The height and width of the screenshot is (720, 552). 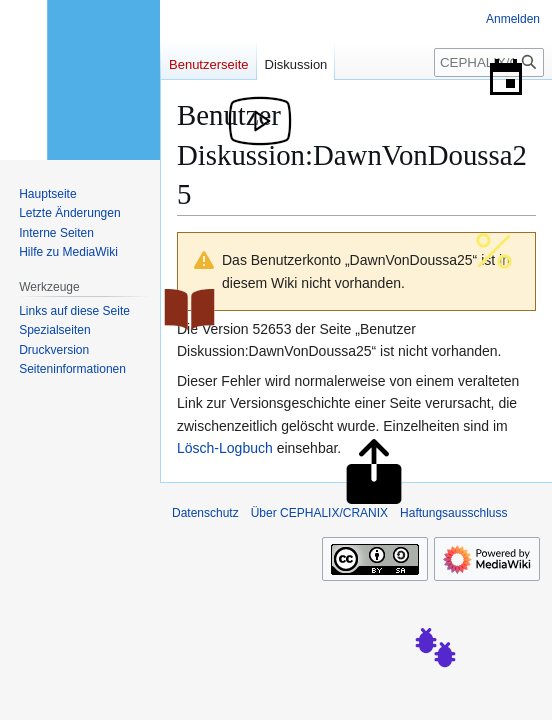 I want to click on view discount or sale pricing, so click(x=494, y=251).